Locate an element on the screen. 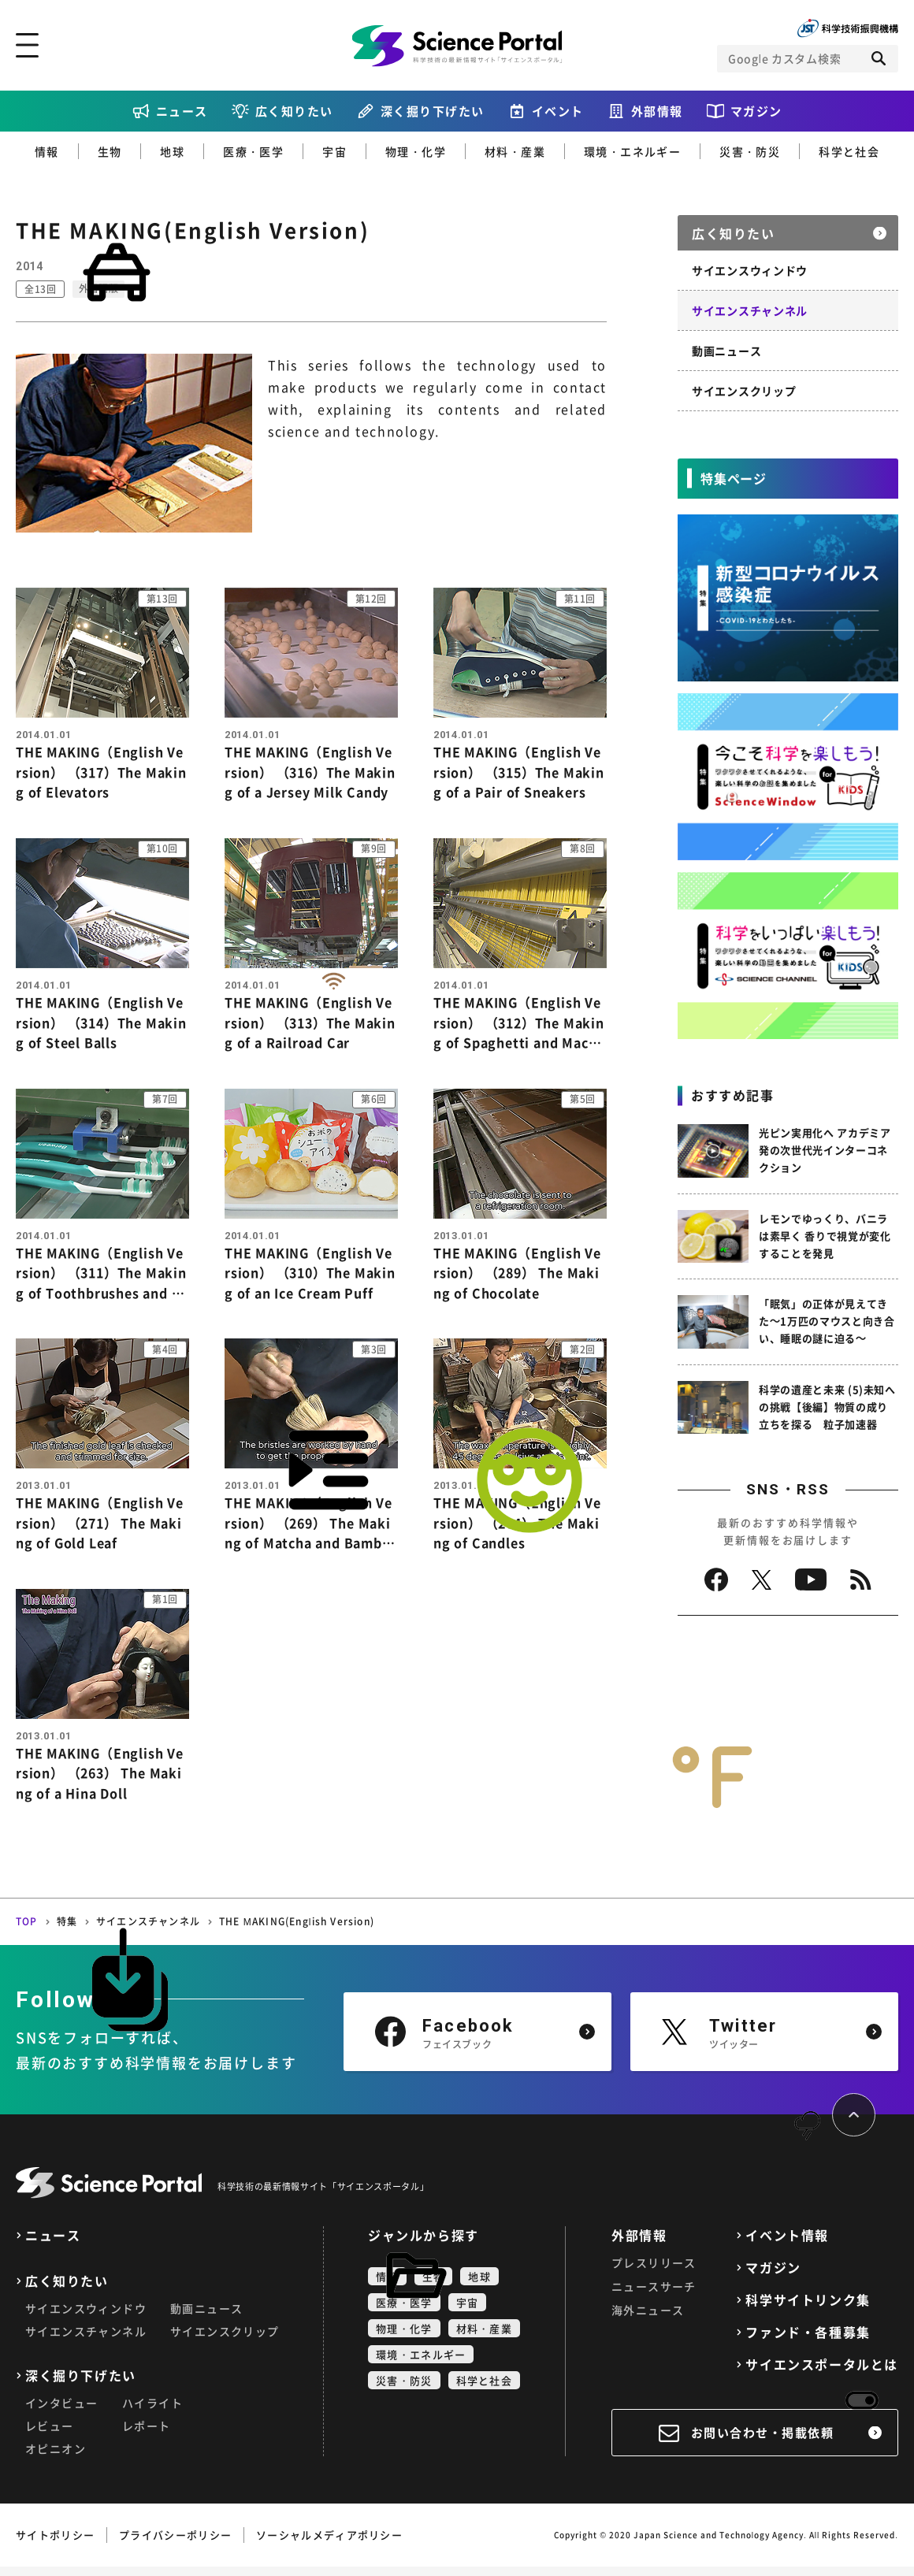 Image resolution: width=914 pixels, height=2576 pixels. select nerd or geeky mood/reaction is located at coordinates (529, 1480).